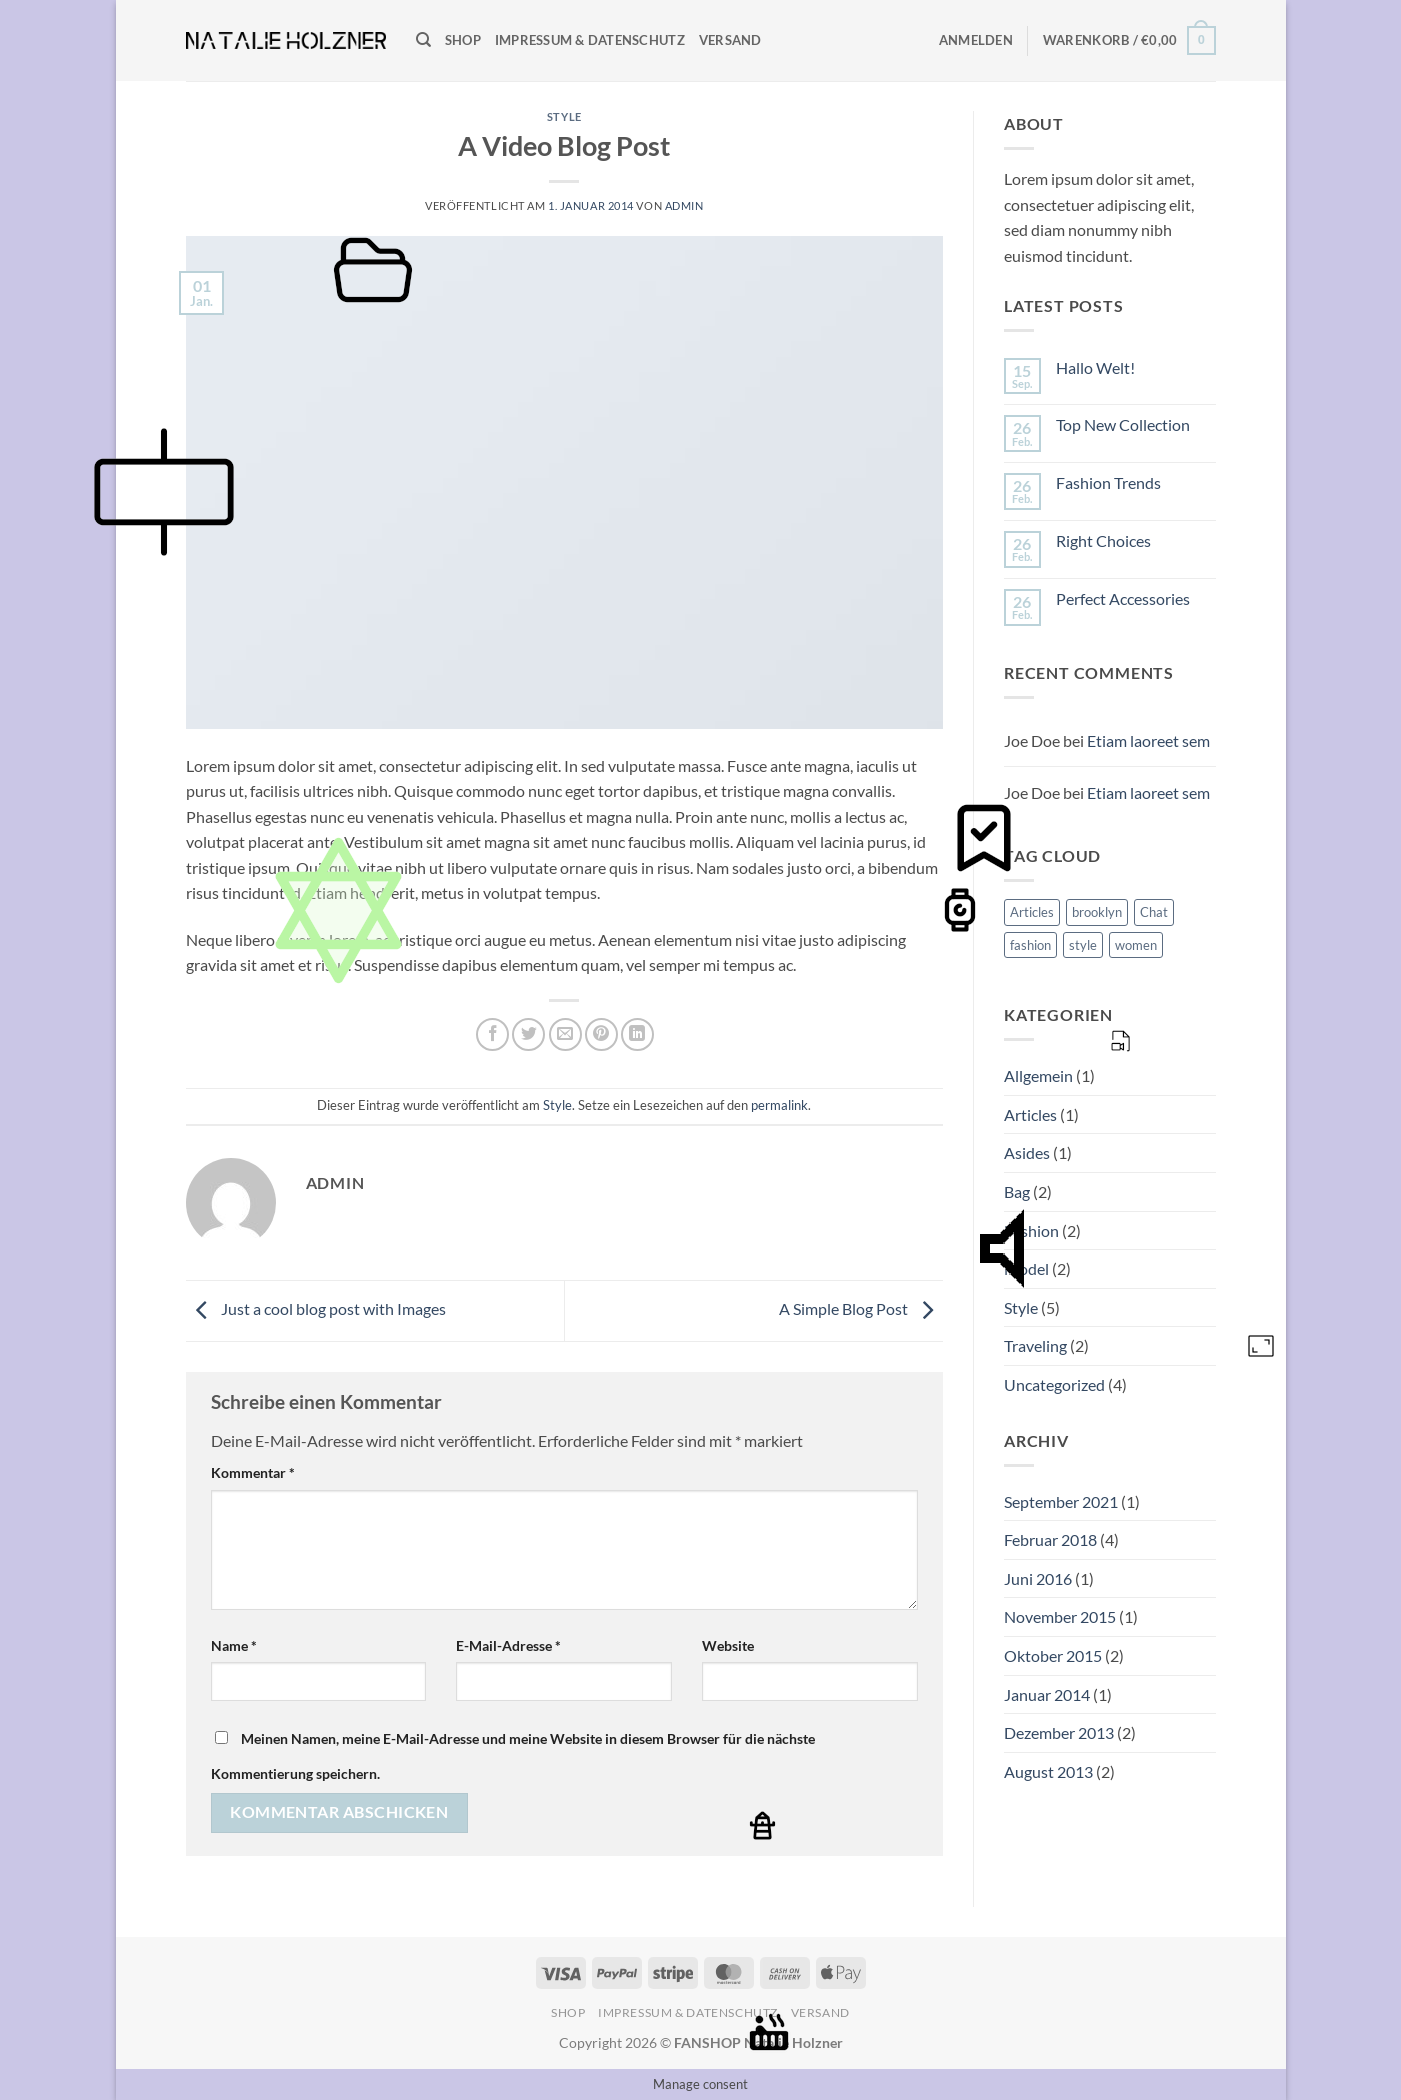  What do you see at coordinates (762, 1826) in the screenshot?
I see `access website accessibility or guidance features` at bounding box center [762, 1826].